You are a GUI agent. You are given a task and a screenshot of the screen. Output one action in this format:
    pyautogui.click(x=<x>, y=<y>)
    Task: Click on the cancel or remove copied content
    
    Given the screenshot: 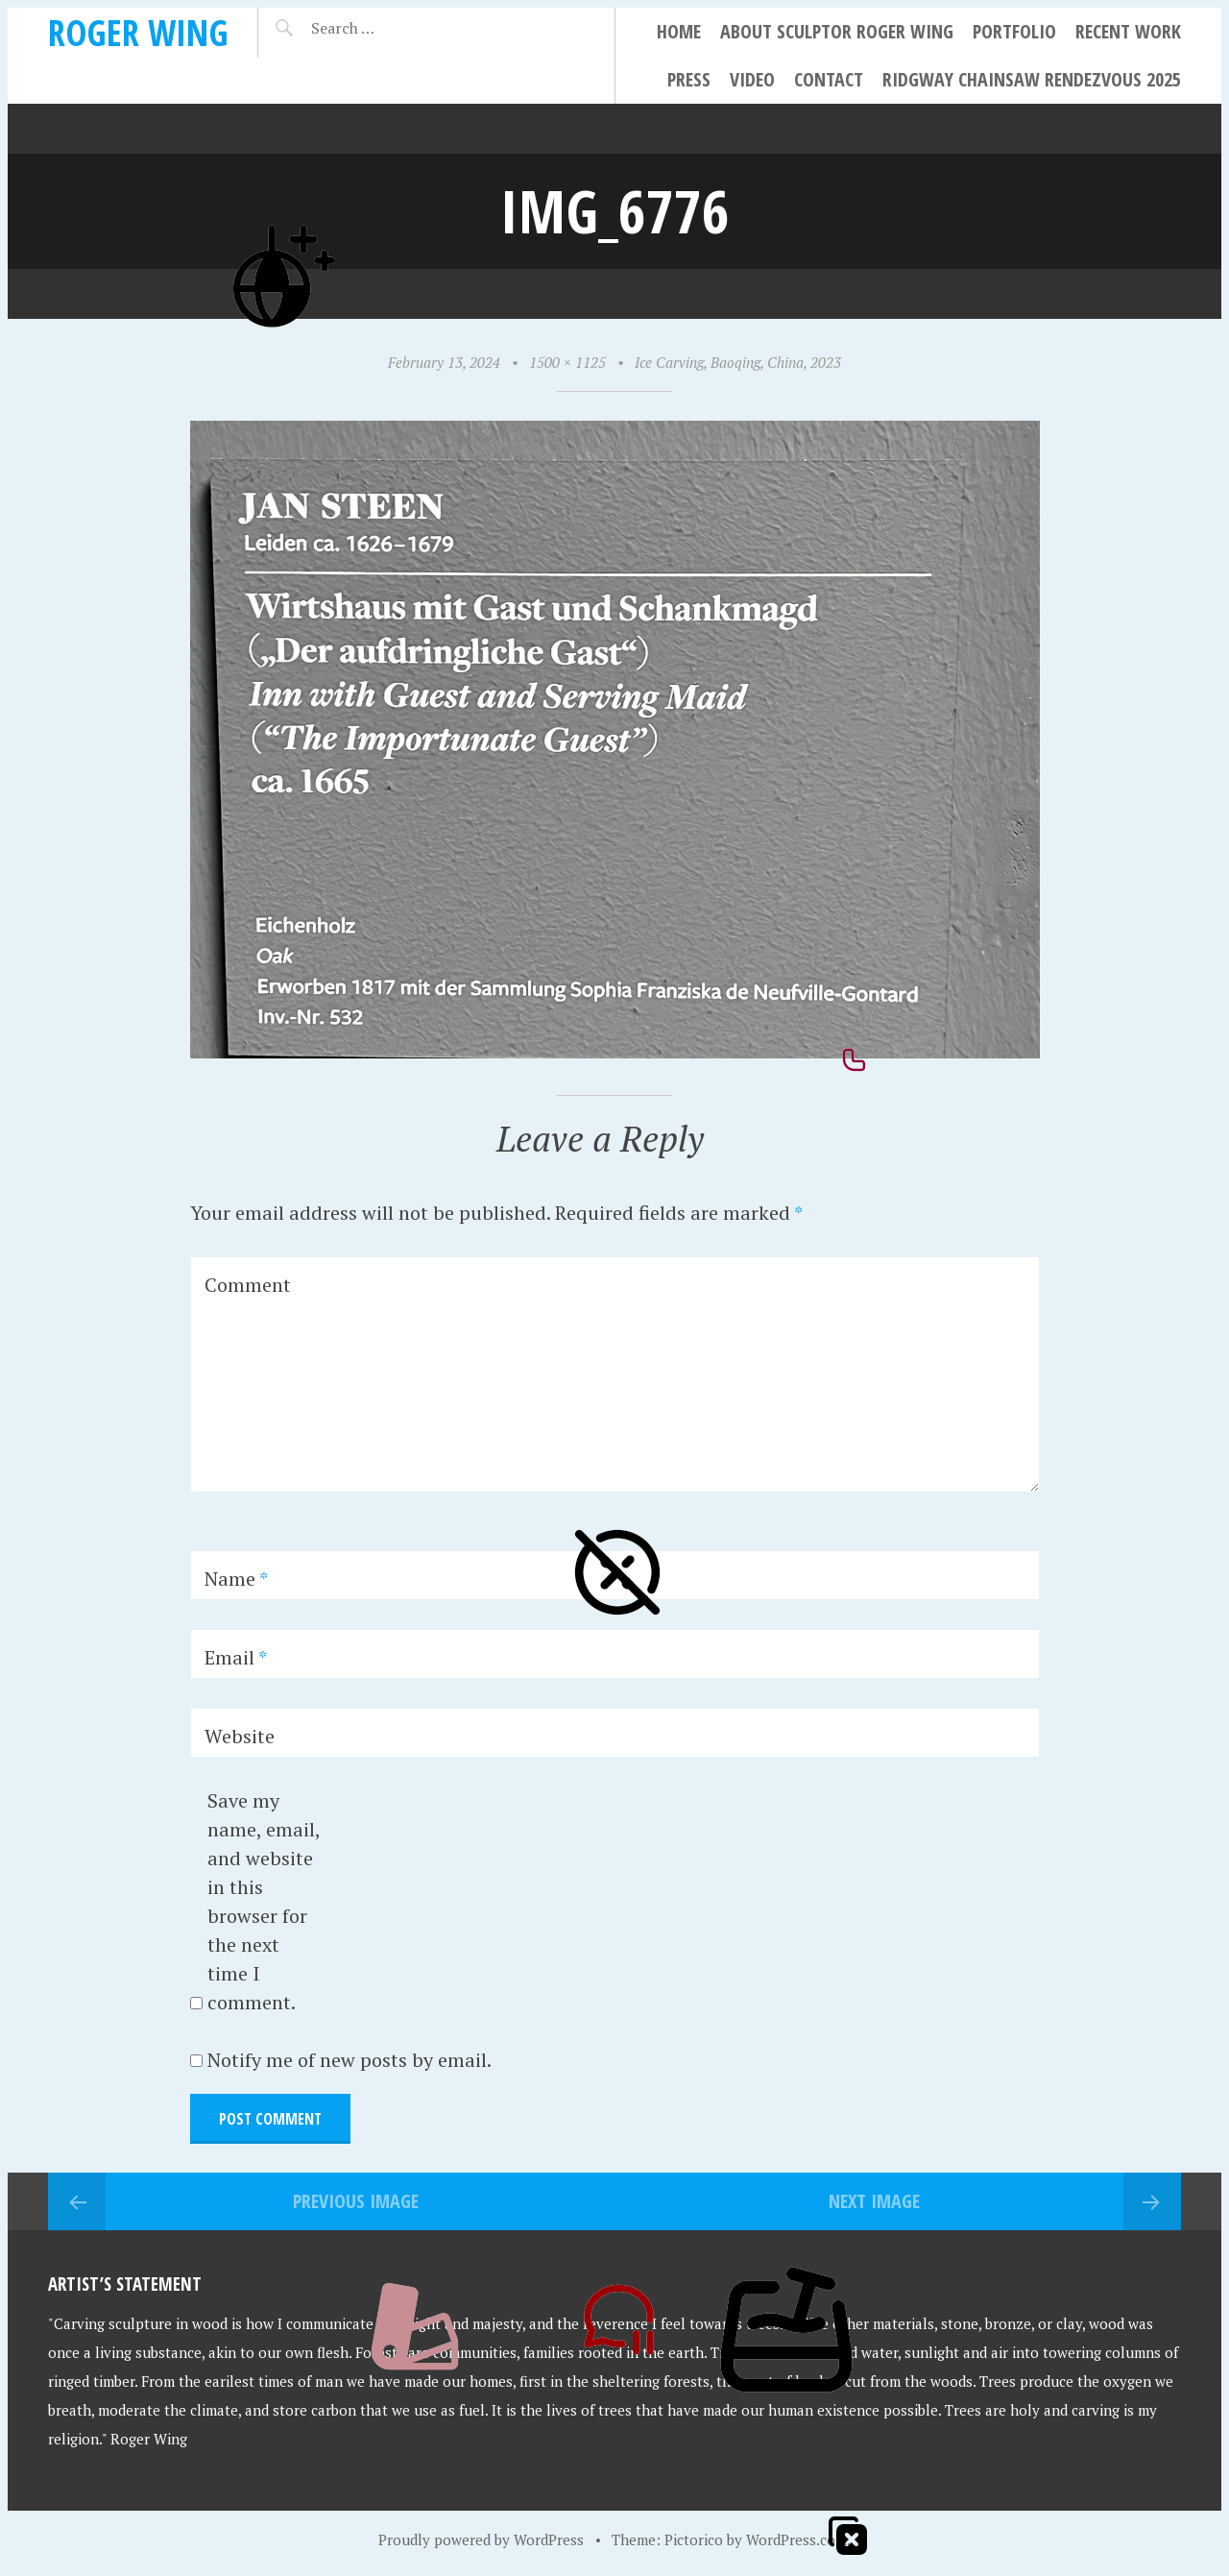 What is the action you would take?
    pyautogui.click(x=848, y=2536)
    